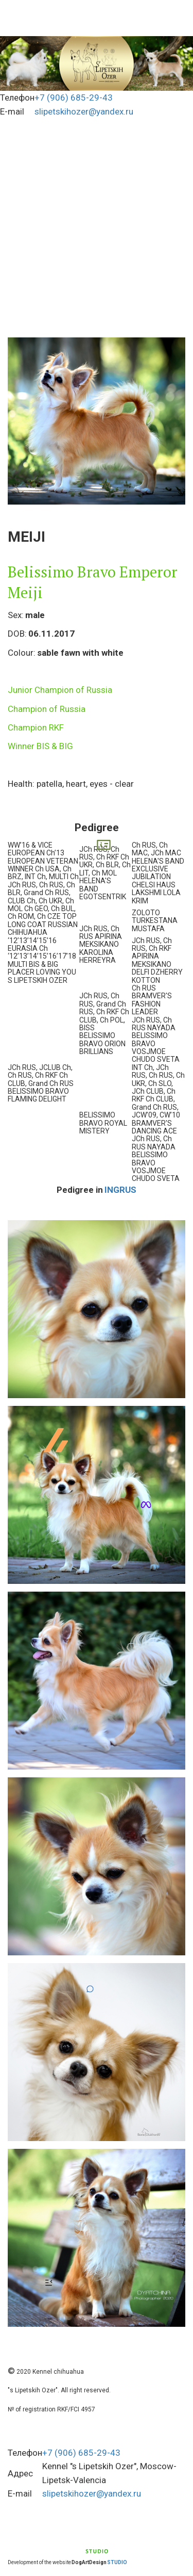  I want to click on collapse the sidebar menu, so click(48, 2282).